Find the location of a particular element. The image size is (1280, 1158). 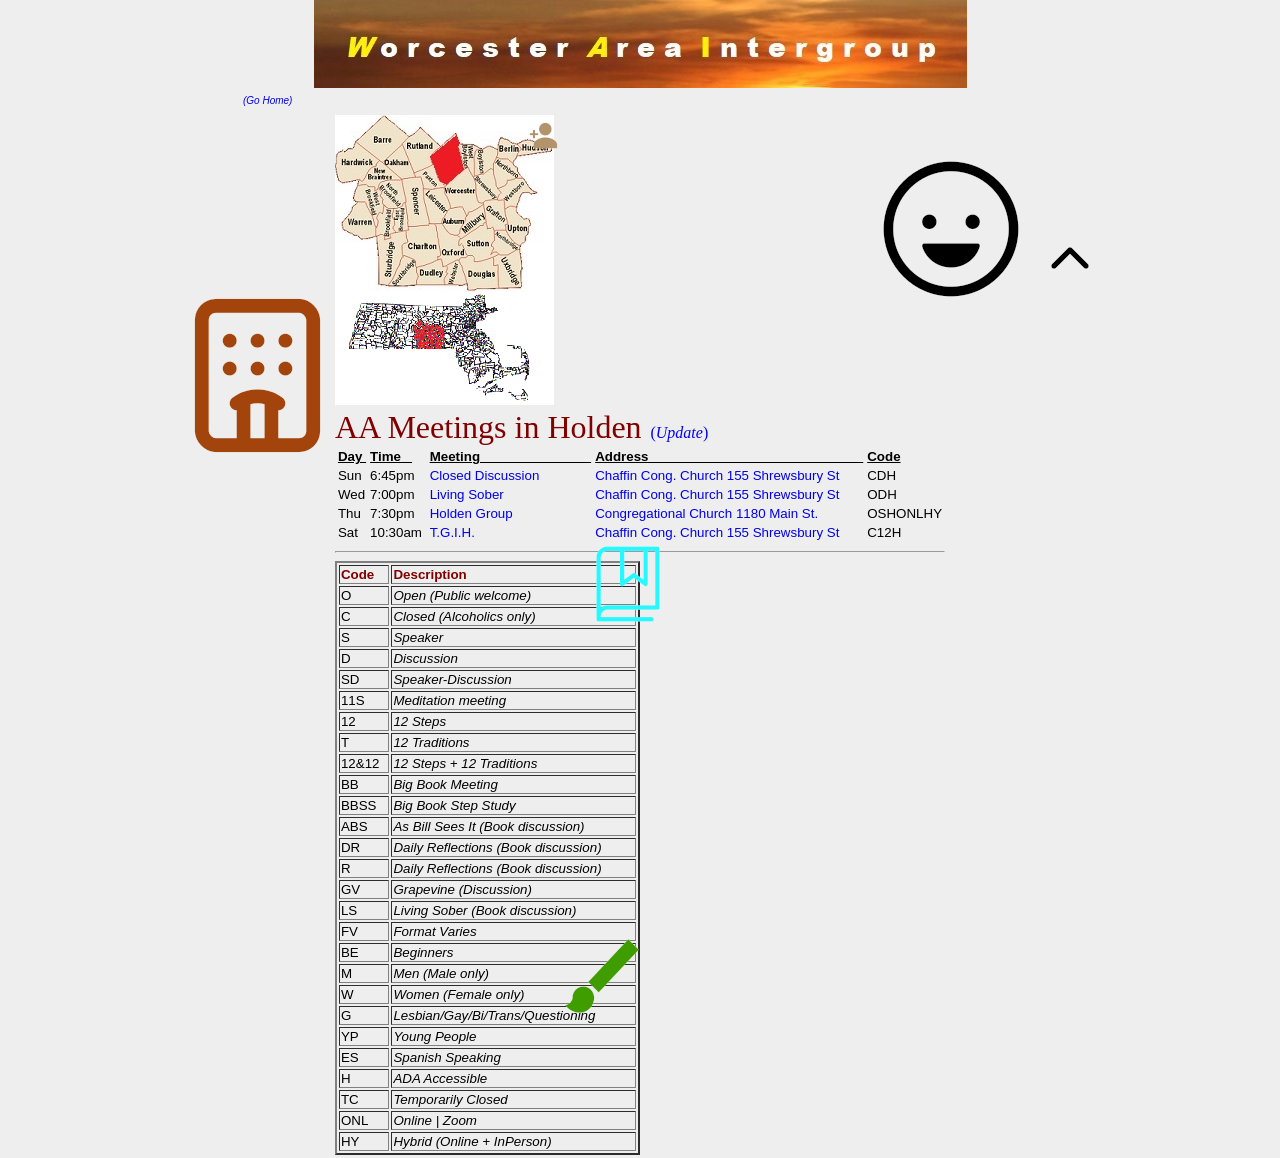

access your bookmarked reading material is located at coordinates (628, 584).